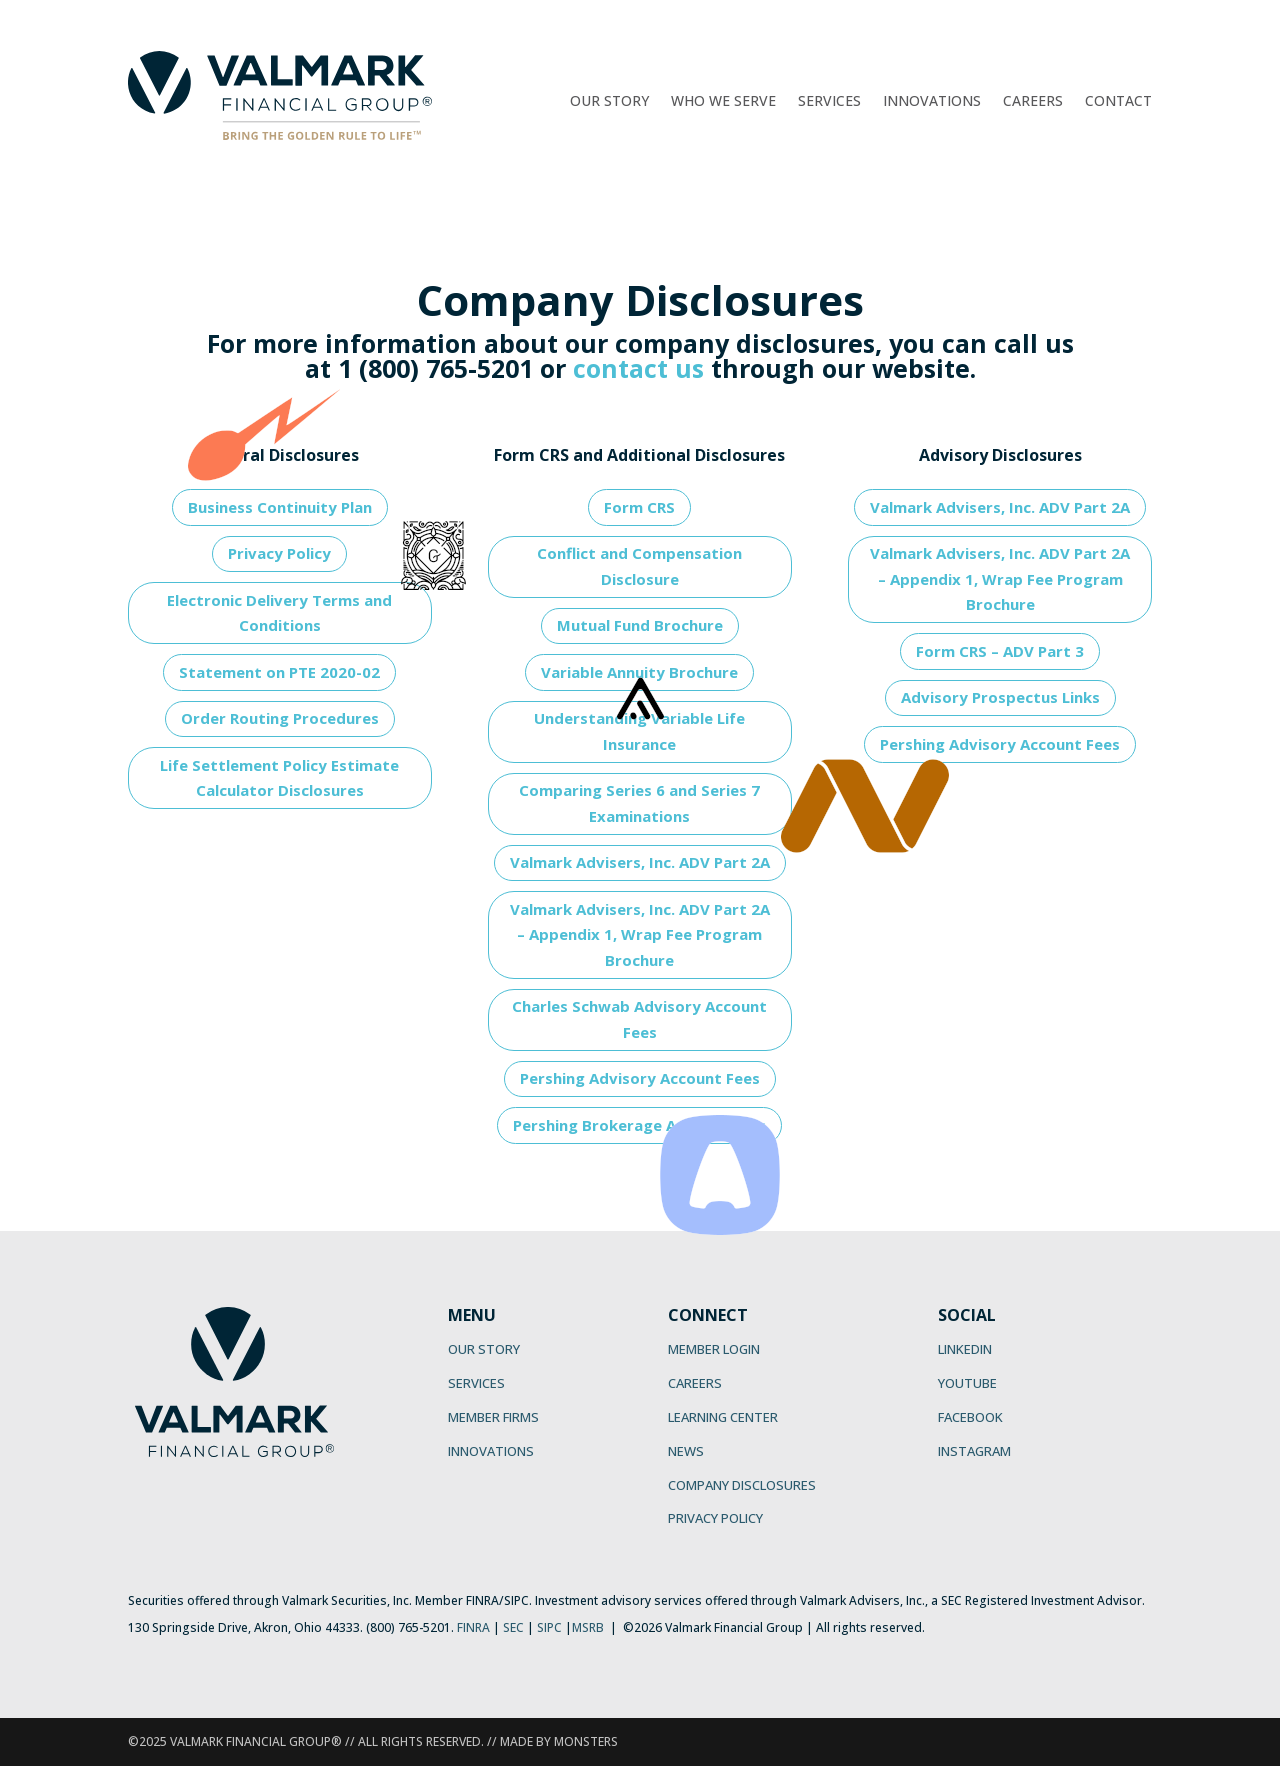 This screenshot has width=1280, height=1766. Describe the element at coordinates (640, 698) in the screenshot. I see `open aegis authenticator app` at that location.